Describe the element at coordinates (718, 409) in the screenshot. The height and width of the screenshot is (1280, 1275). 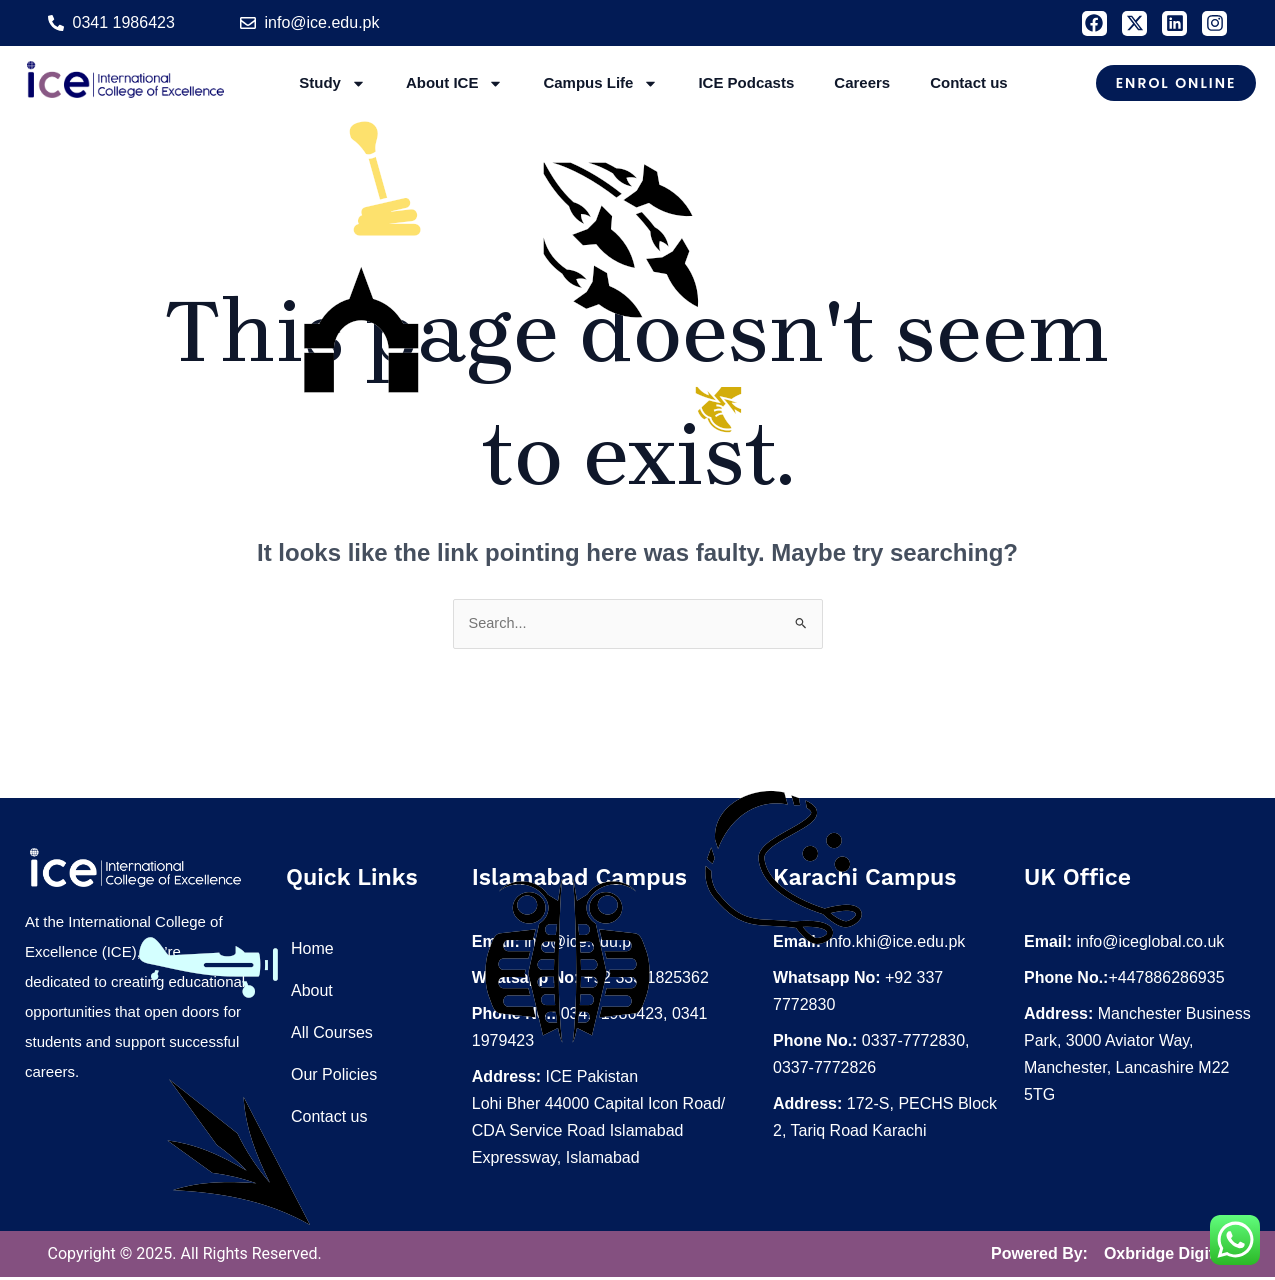
I see `indicates a trip hazard or stumble` at that location.